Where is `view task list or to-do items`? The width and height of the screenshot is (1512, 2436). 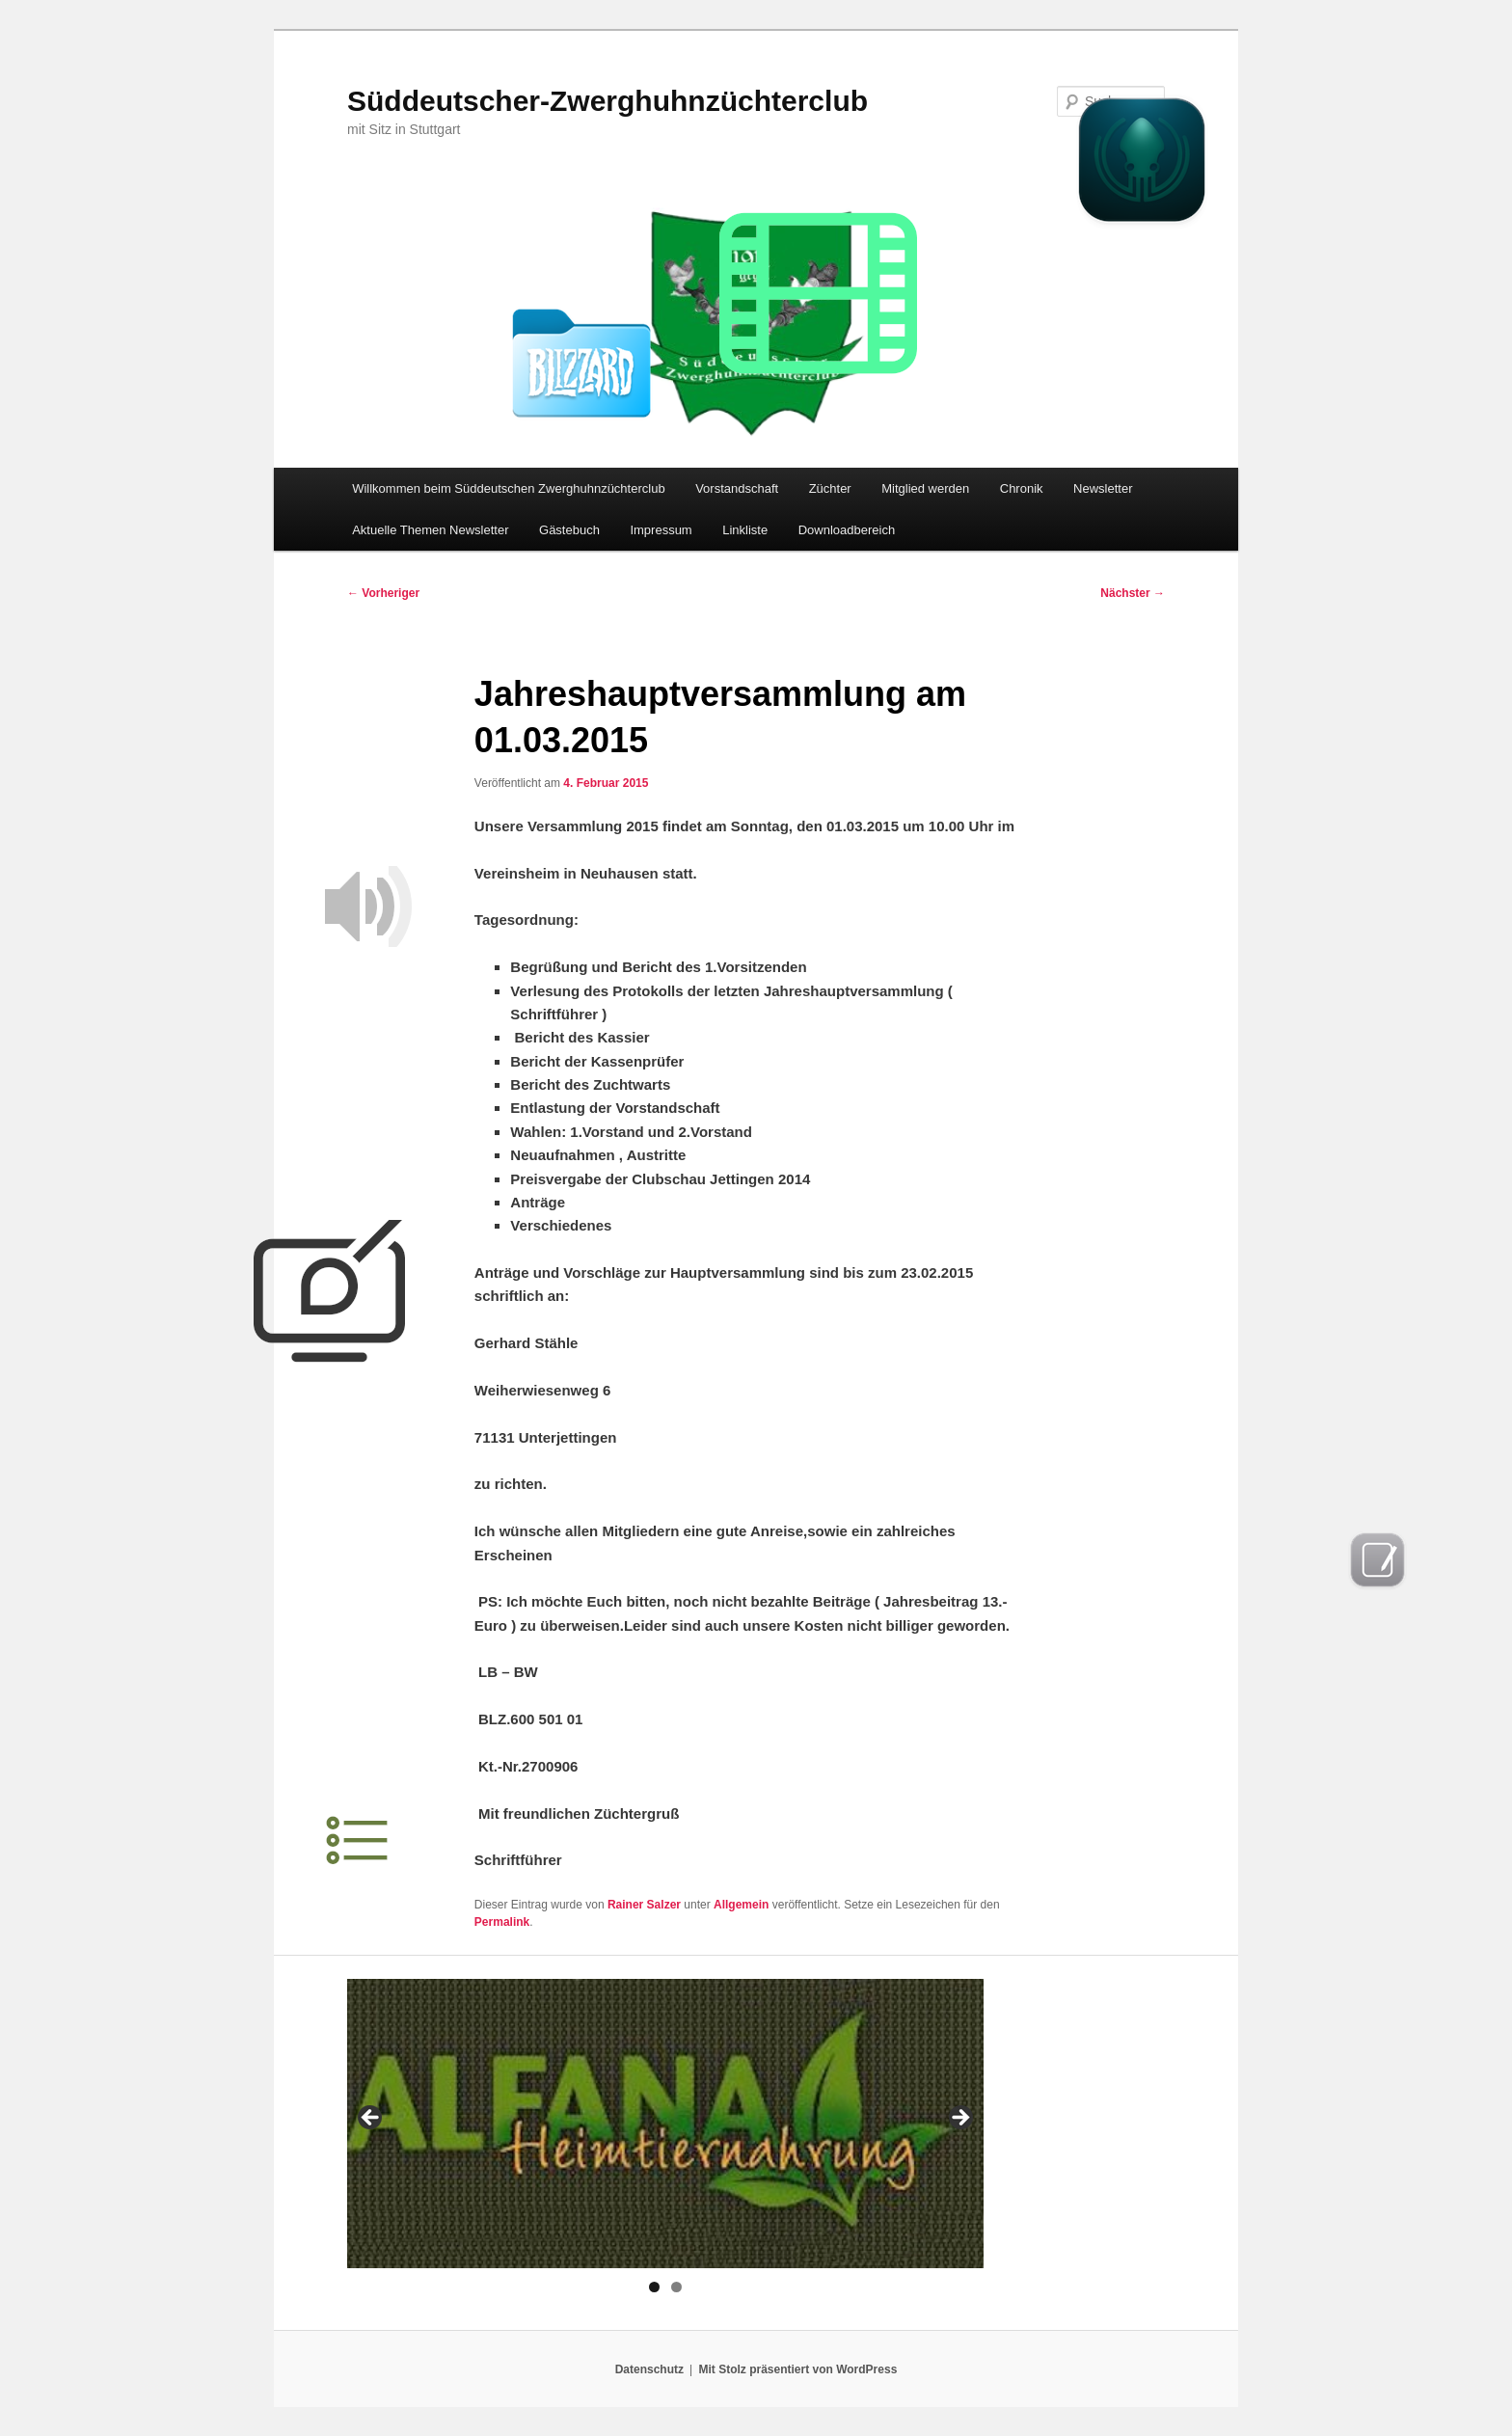 view task list or to-do items is located at coordinates (357, 1838).